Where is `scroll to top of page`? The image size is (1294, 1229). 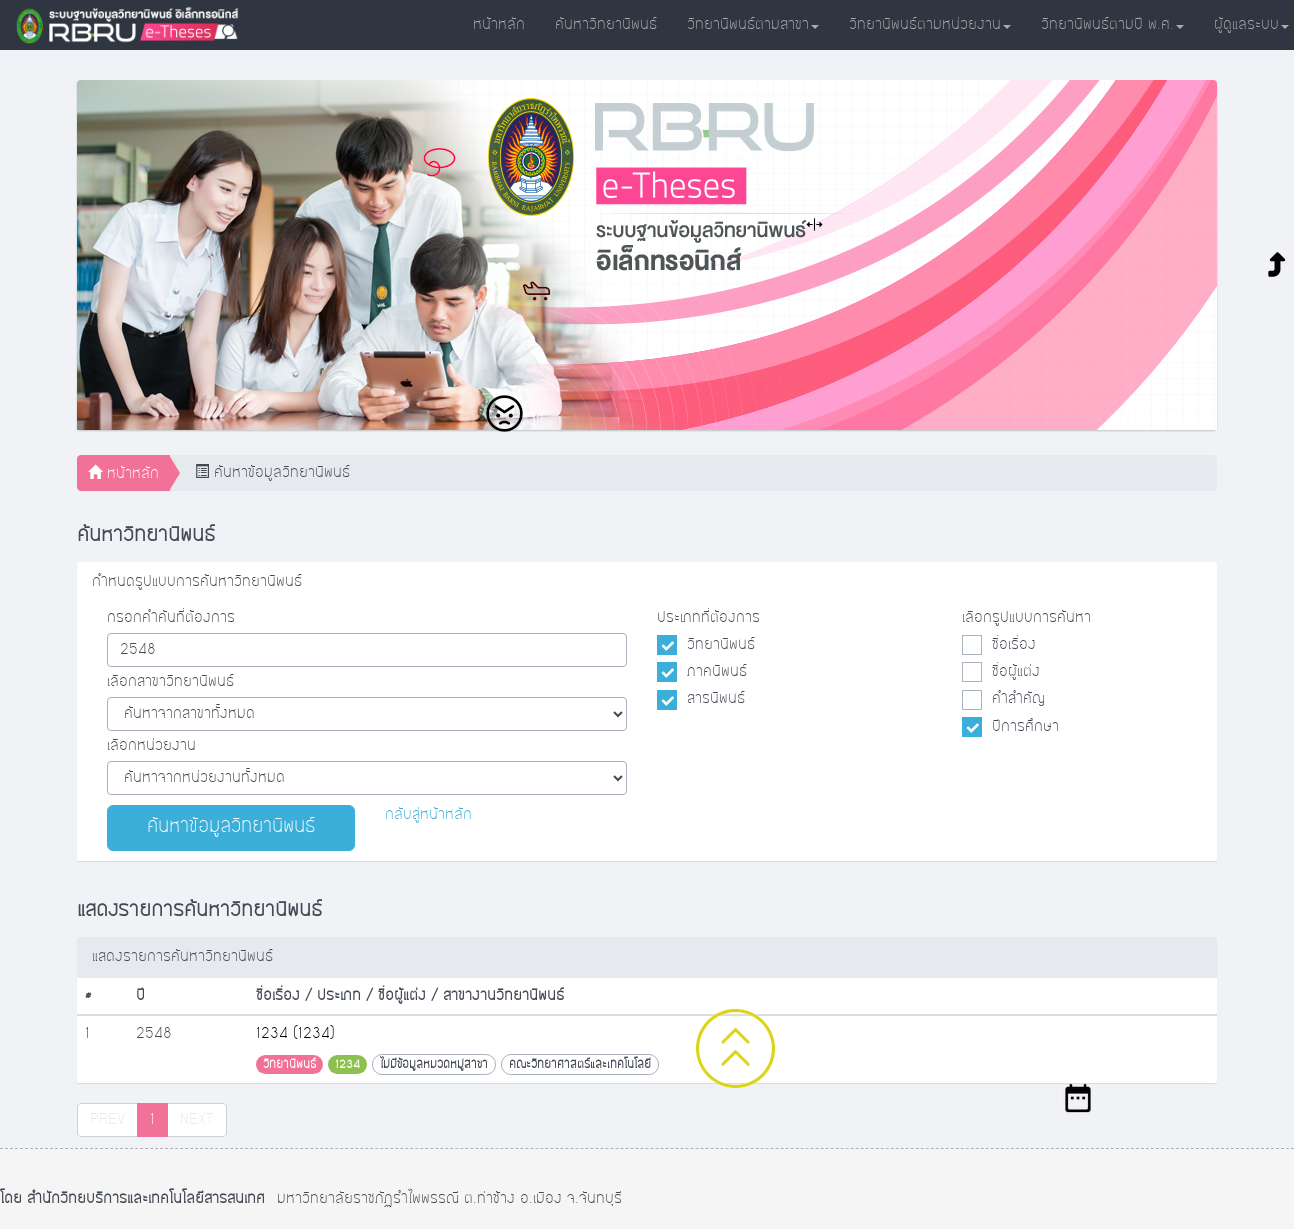
scroll to top of page is located at coordinates (735, 1048).